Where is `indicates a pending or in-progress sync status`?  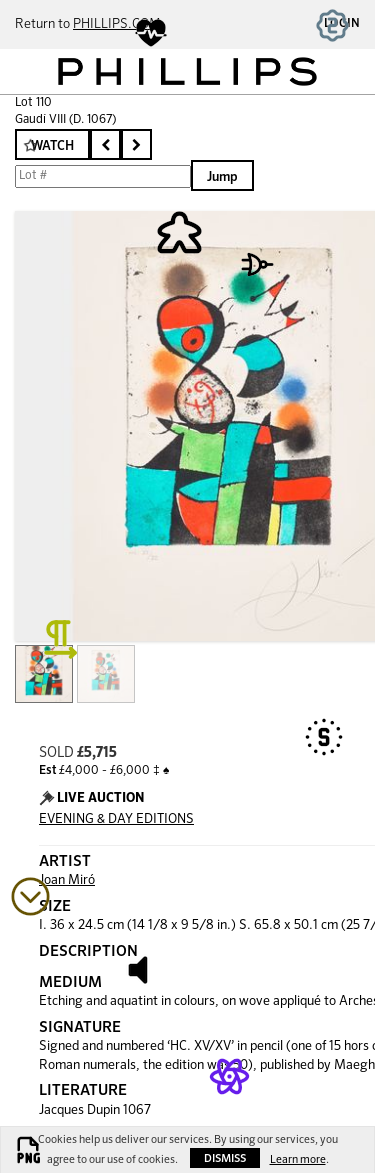
indicates a pending or in-progress sync status is located at coordinates (324, 737).